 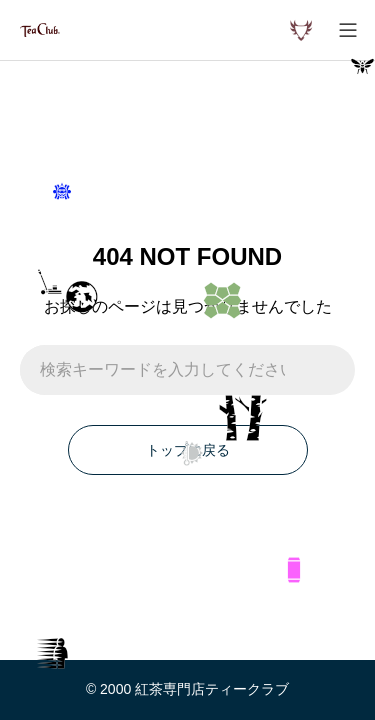 I want to click on indicates evasion or dodge ability activated, so click(x=52, y=653).